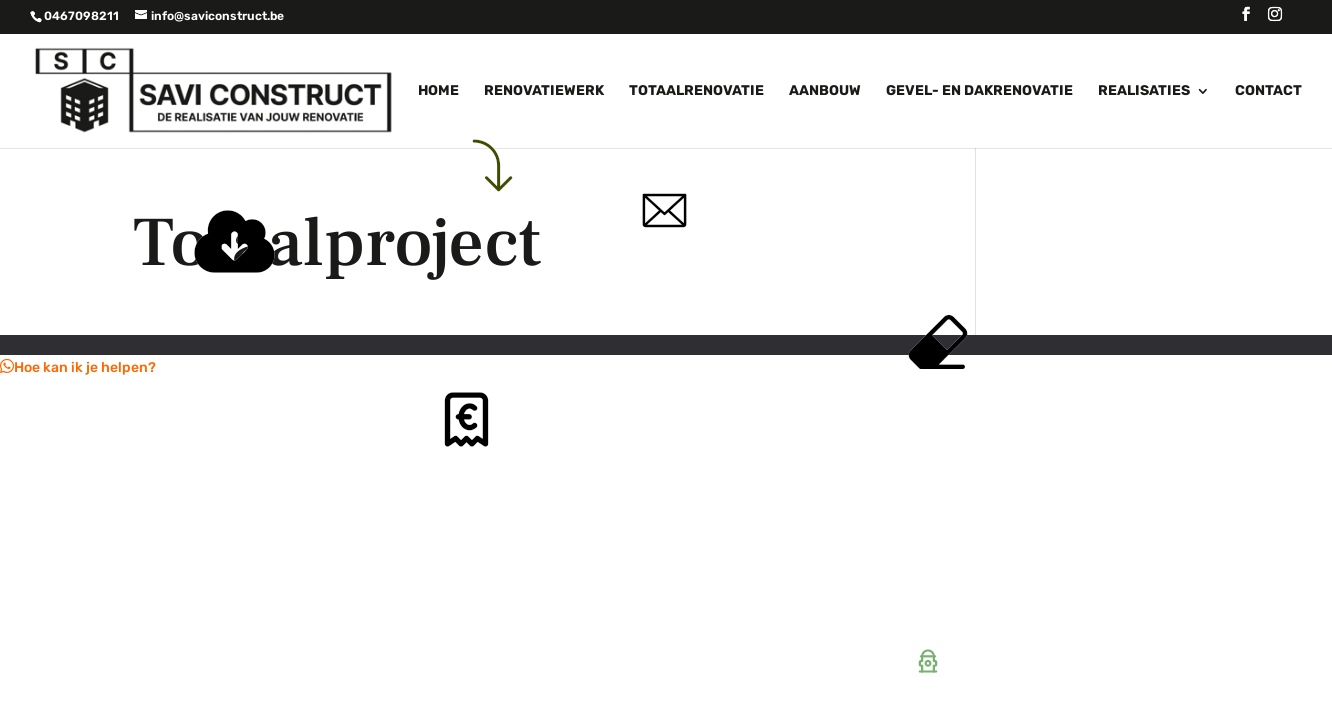 The height and width of the screenshot is (720, 1332). Describe the element at coordinates (938, 342) in the screenshot. I see `erase or clear content` at that location.